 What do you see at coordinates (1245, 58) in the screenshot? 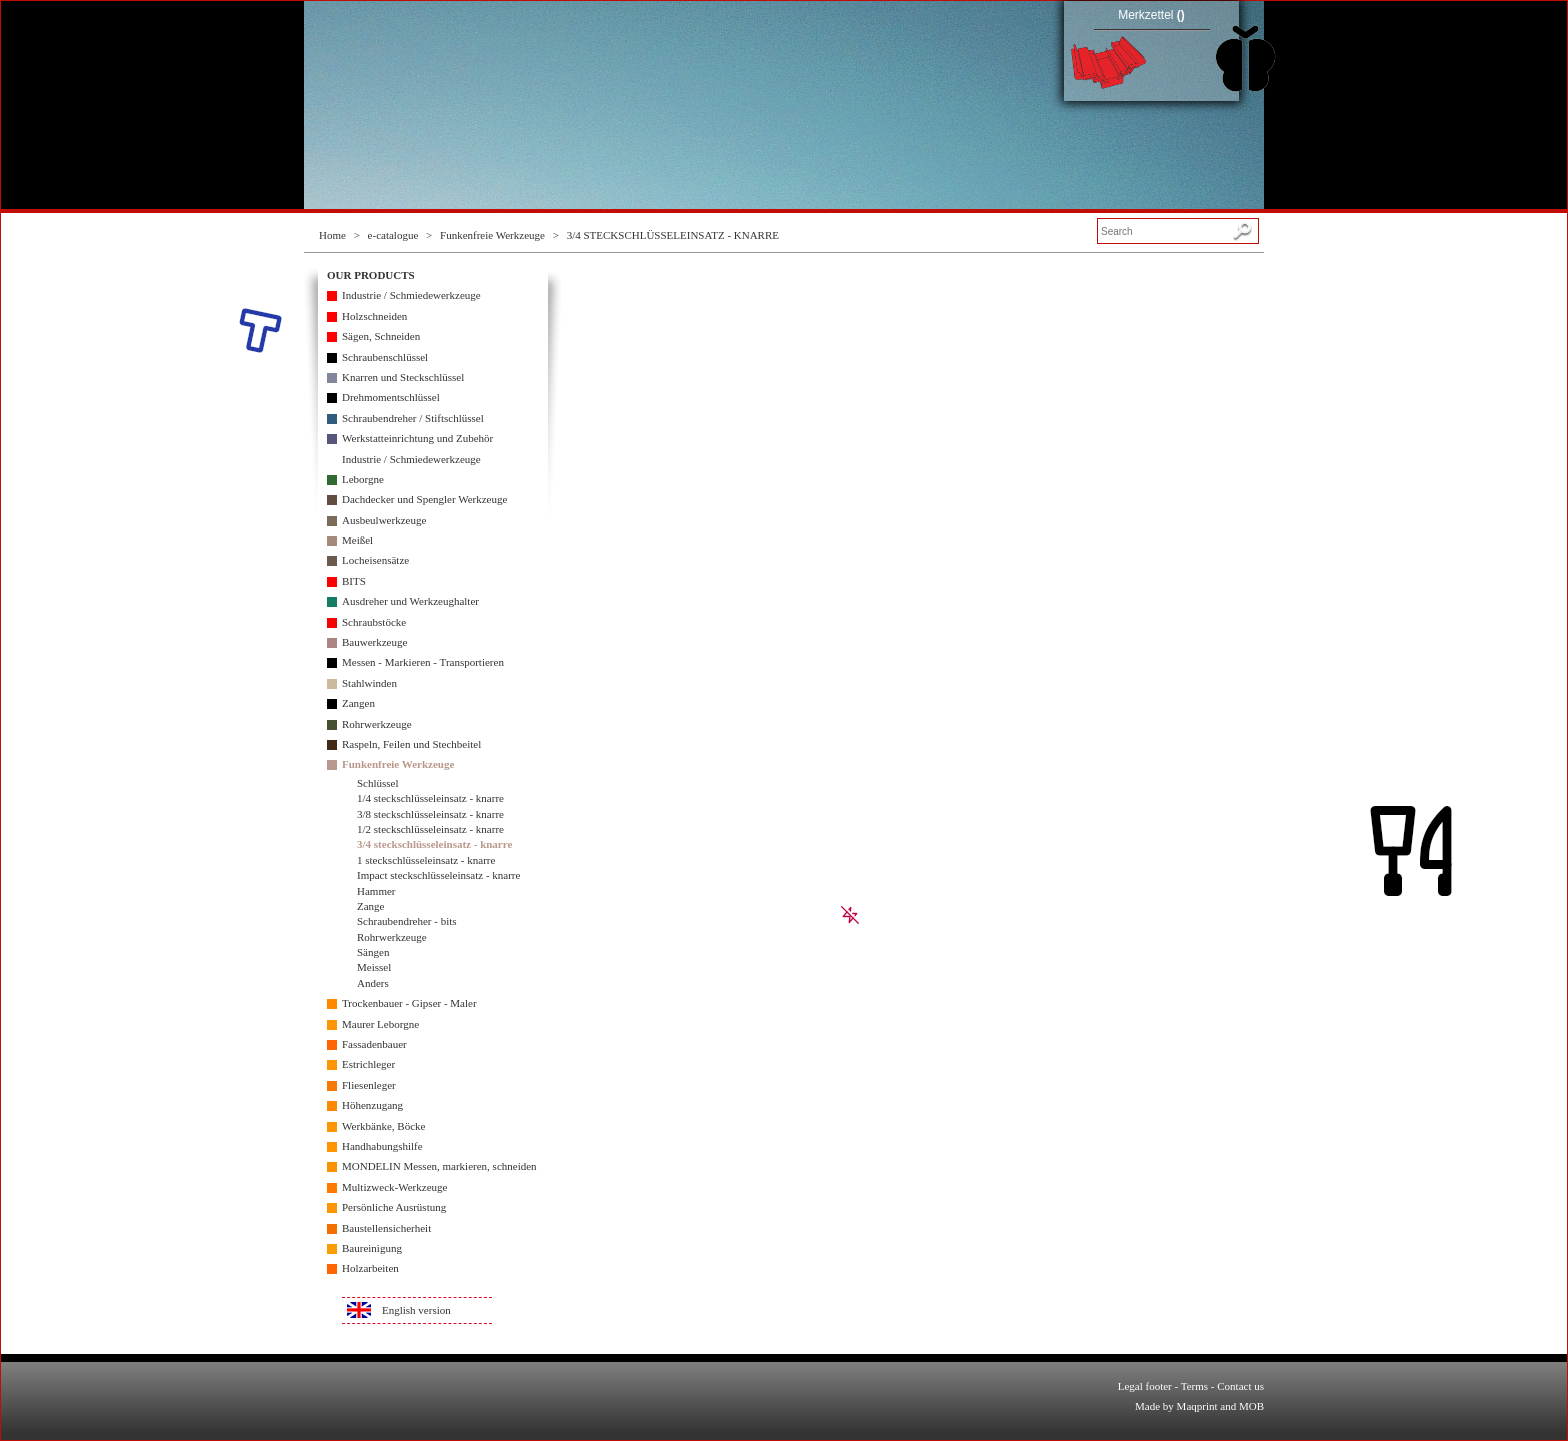
I see `access nature or wildlife category` at bounding box center [1245, 58].